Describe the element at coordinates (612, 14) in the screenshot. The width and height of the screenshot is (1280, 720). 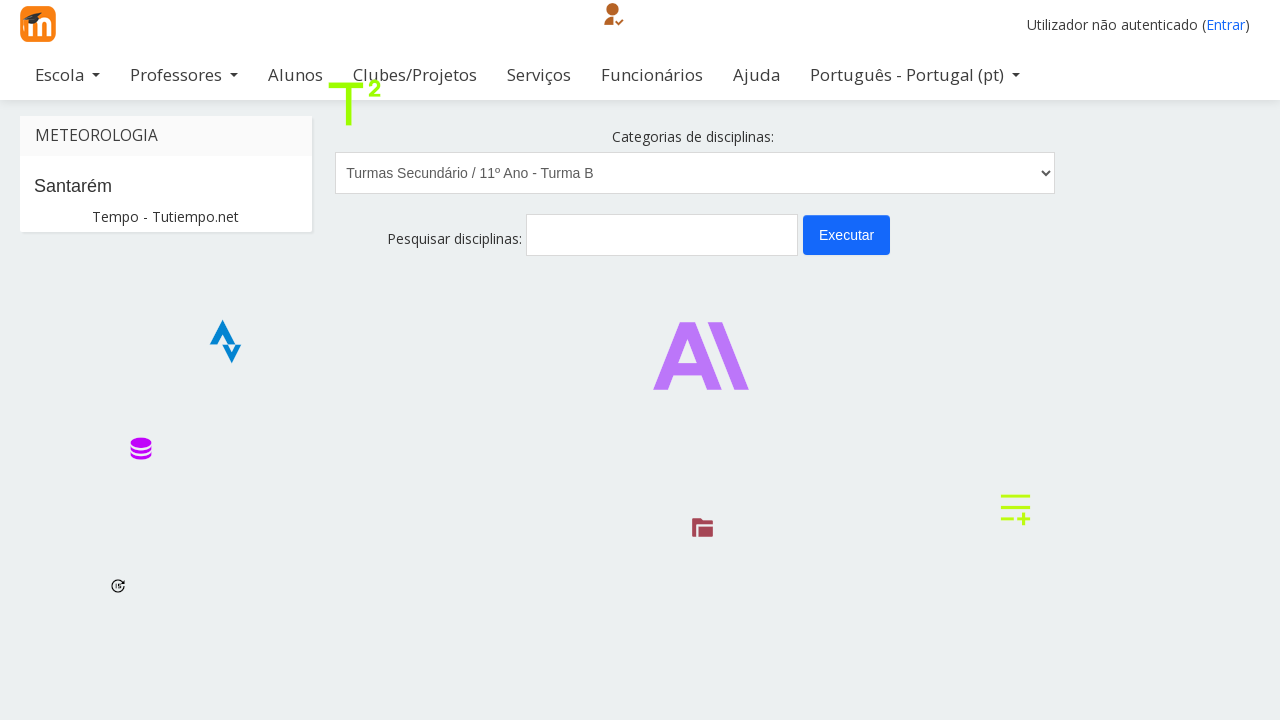
I see `follow this user` at that location.